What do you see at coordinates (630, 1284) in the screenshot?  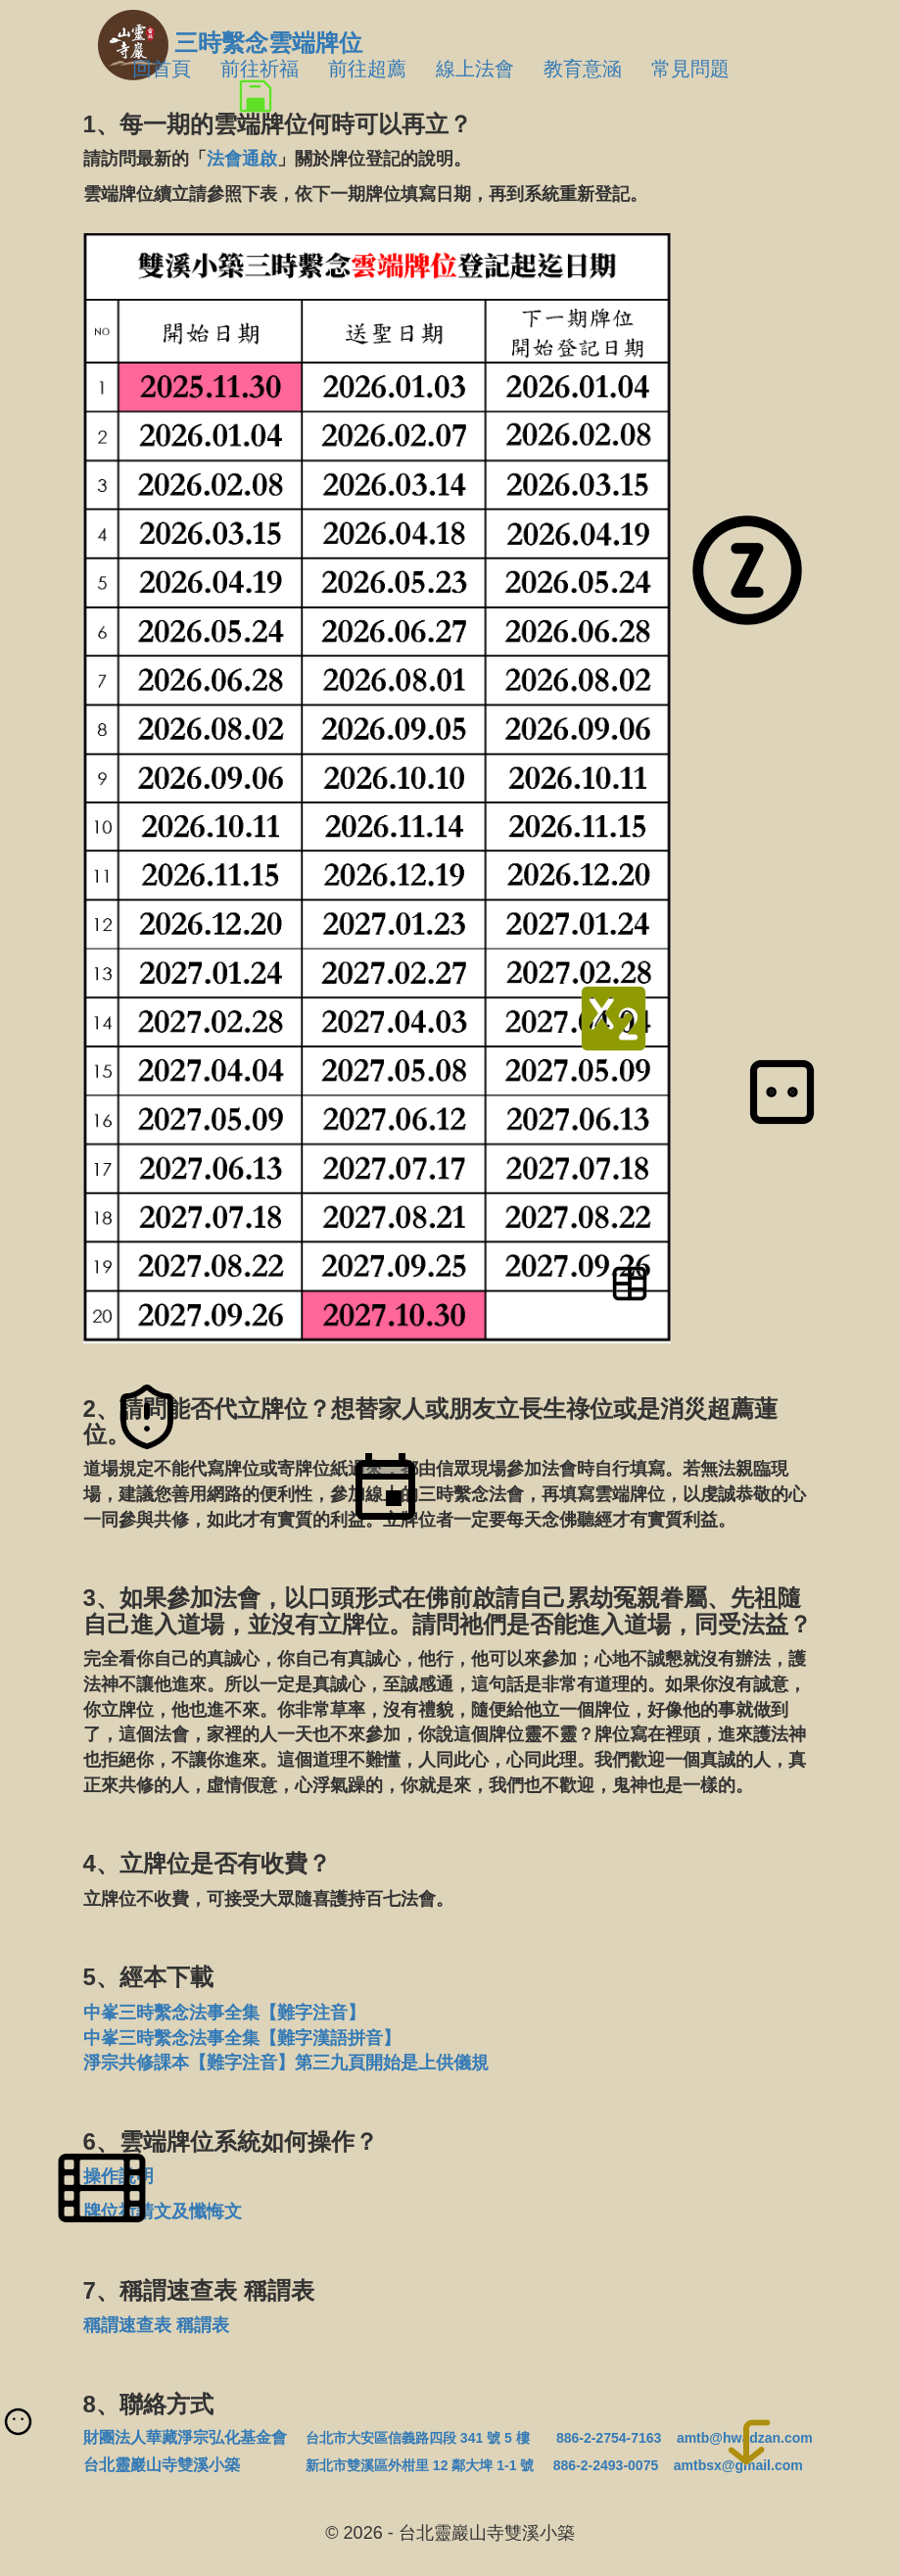 I see `switch to split board layout view` at bounding box center [630, 1284].